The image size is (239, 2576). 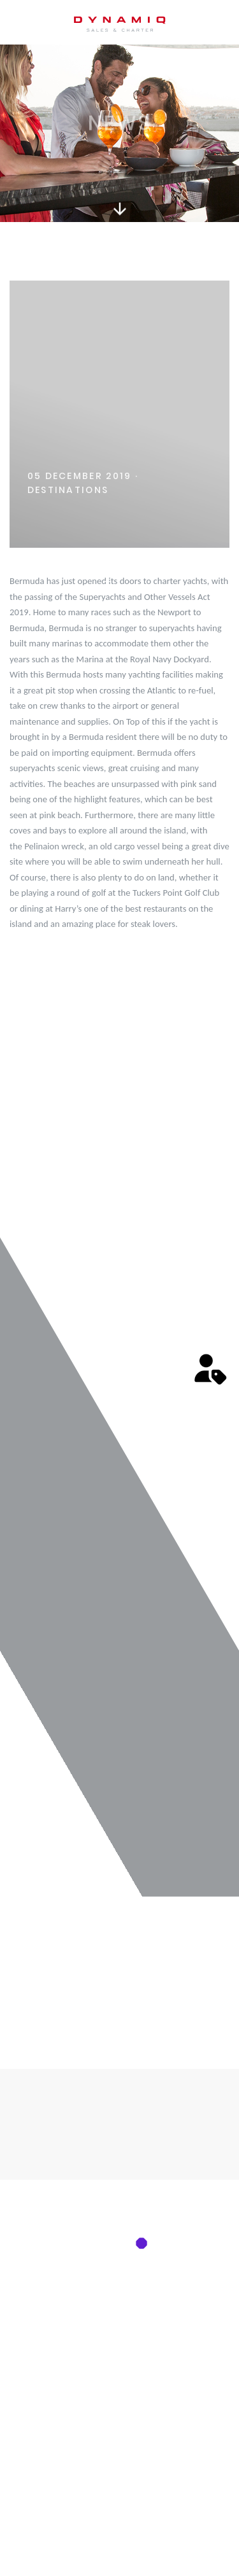 What do you see at coordinates (210, 1368) in the screenshot?
I see `tag or label a user profile` at bounding box center [210, 1368].